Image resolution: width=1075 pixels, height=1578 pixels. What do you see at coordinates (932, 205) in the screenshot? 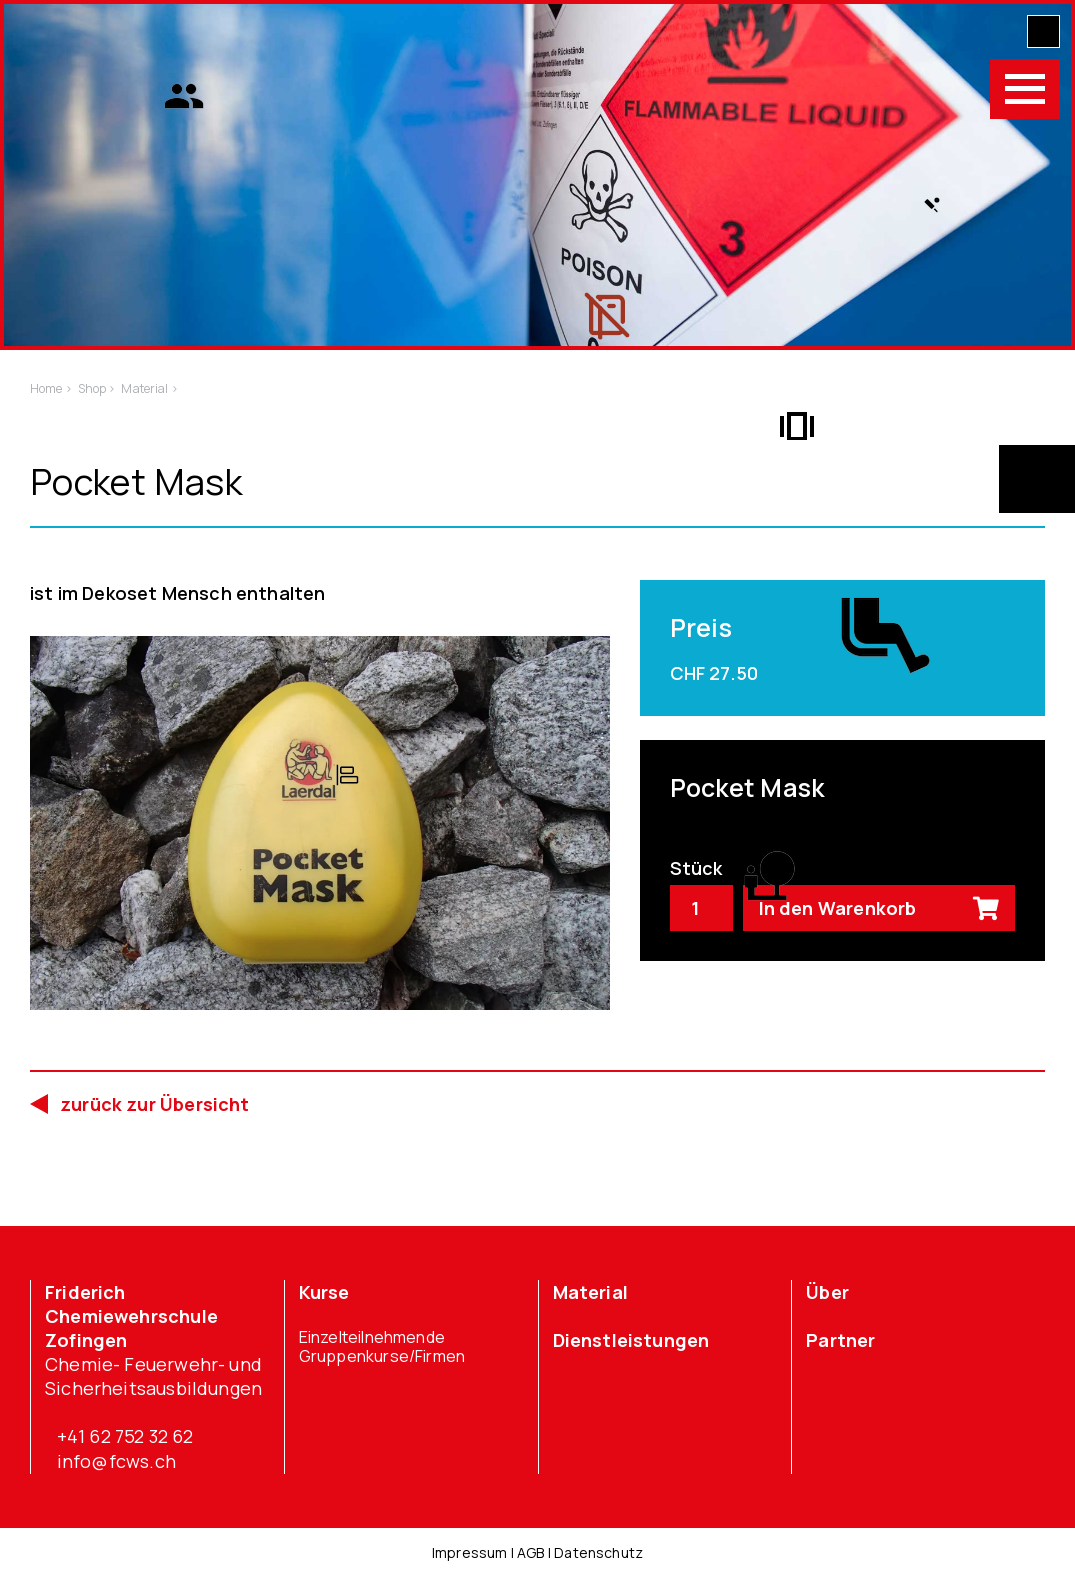
I see `access cricket sports scores or news` at bounding box center [932, 205].